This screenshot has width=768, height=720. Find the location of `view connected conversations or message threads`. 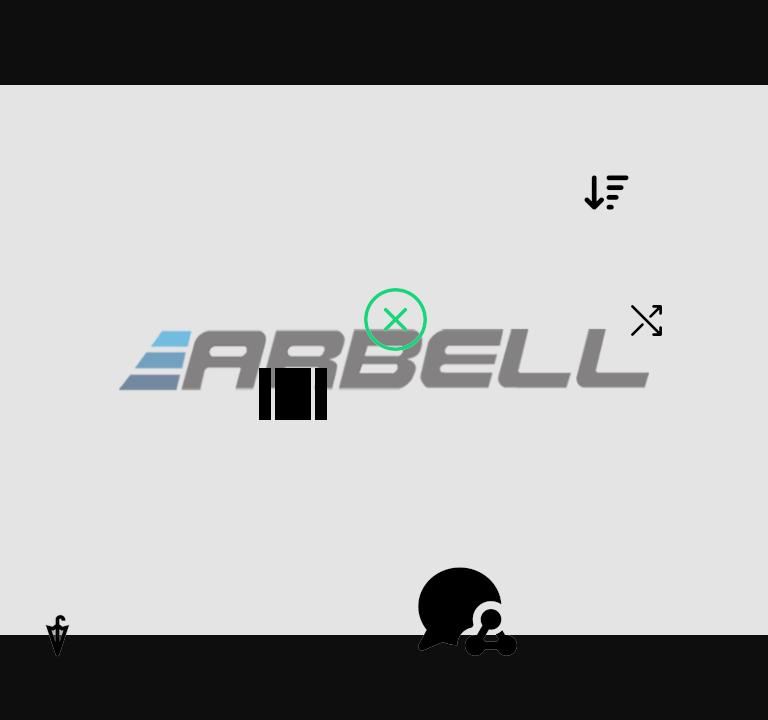

view connected conversations or message threads is located at coordinates (465, 609).